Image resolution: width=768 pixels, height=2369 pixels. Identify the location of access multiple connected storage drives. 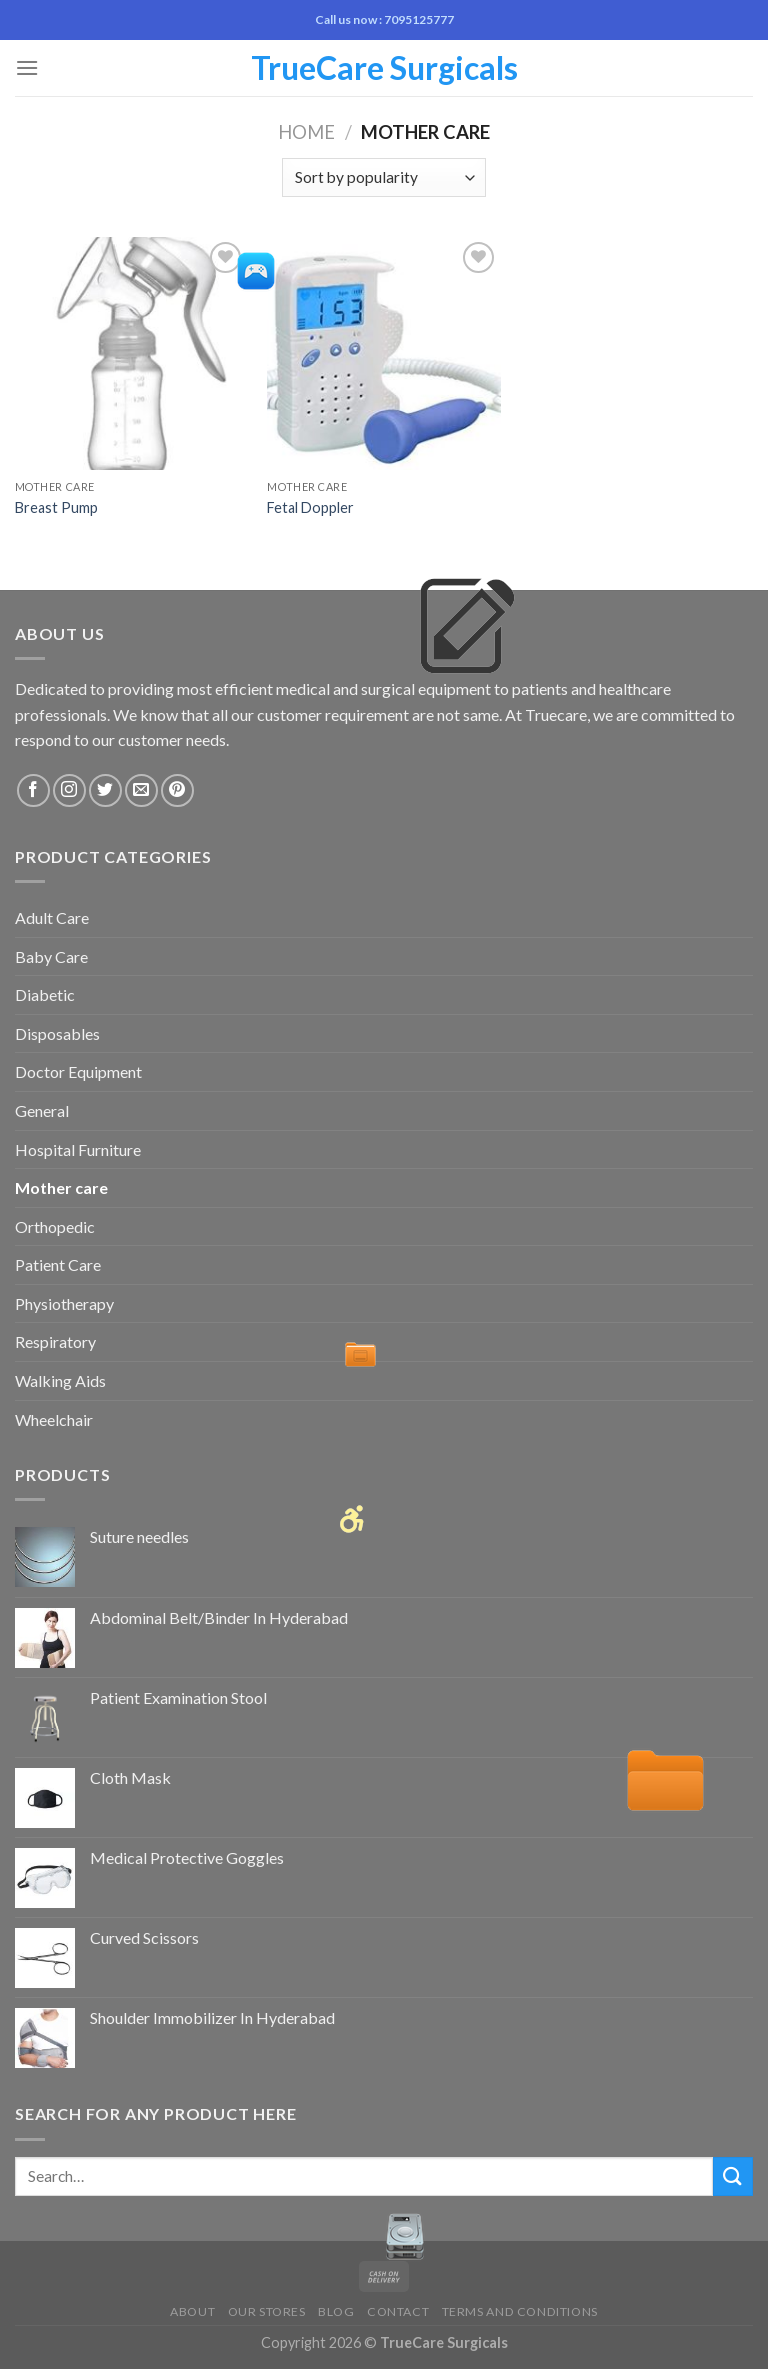
(405, 2237).